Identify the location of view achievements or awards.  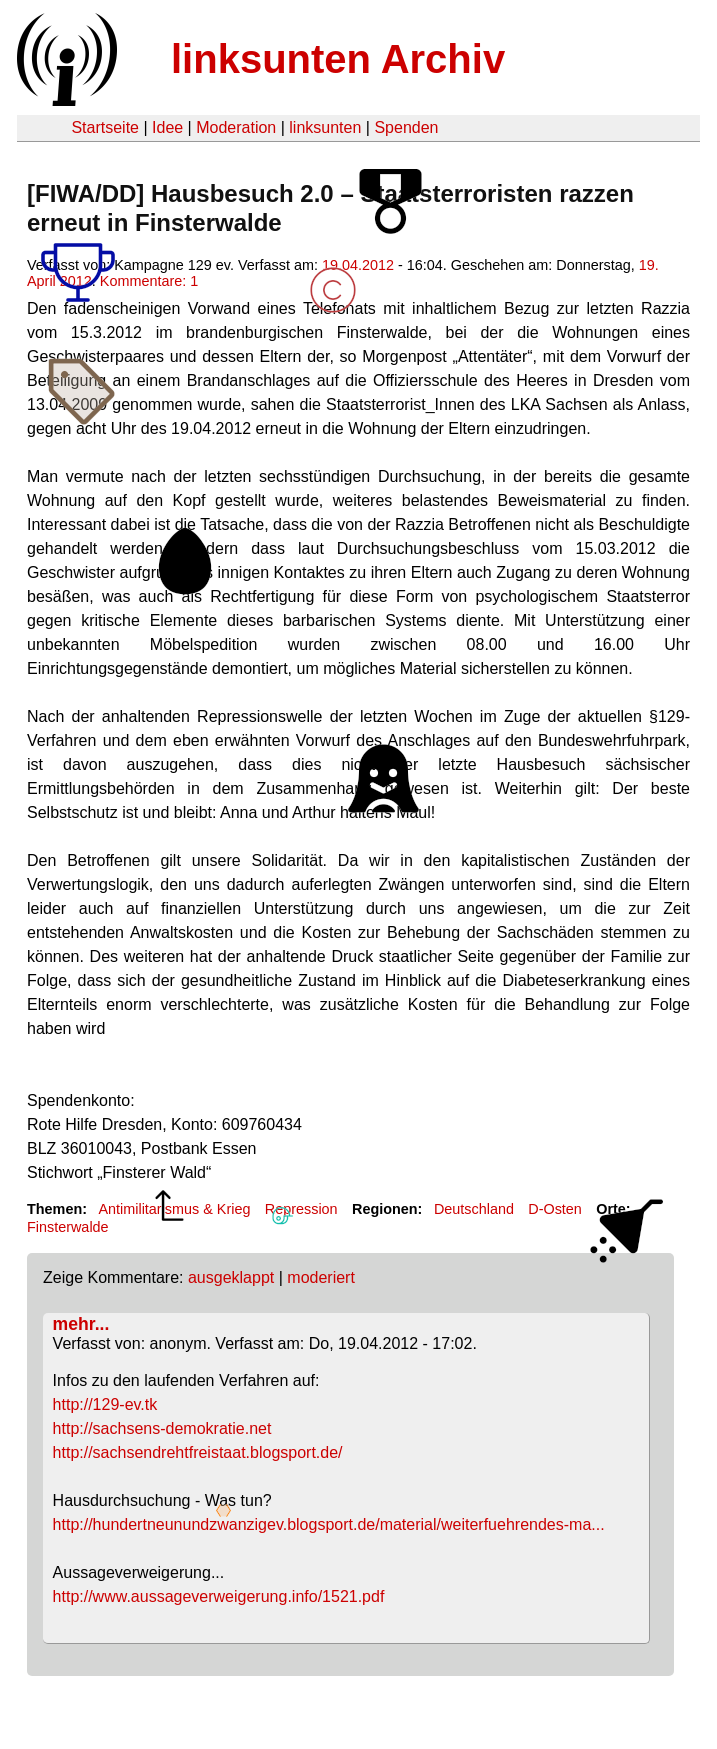
(78, 270).